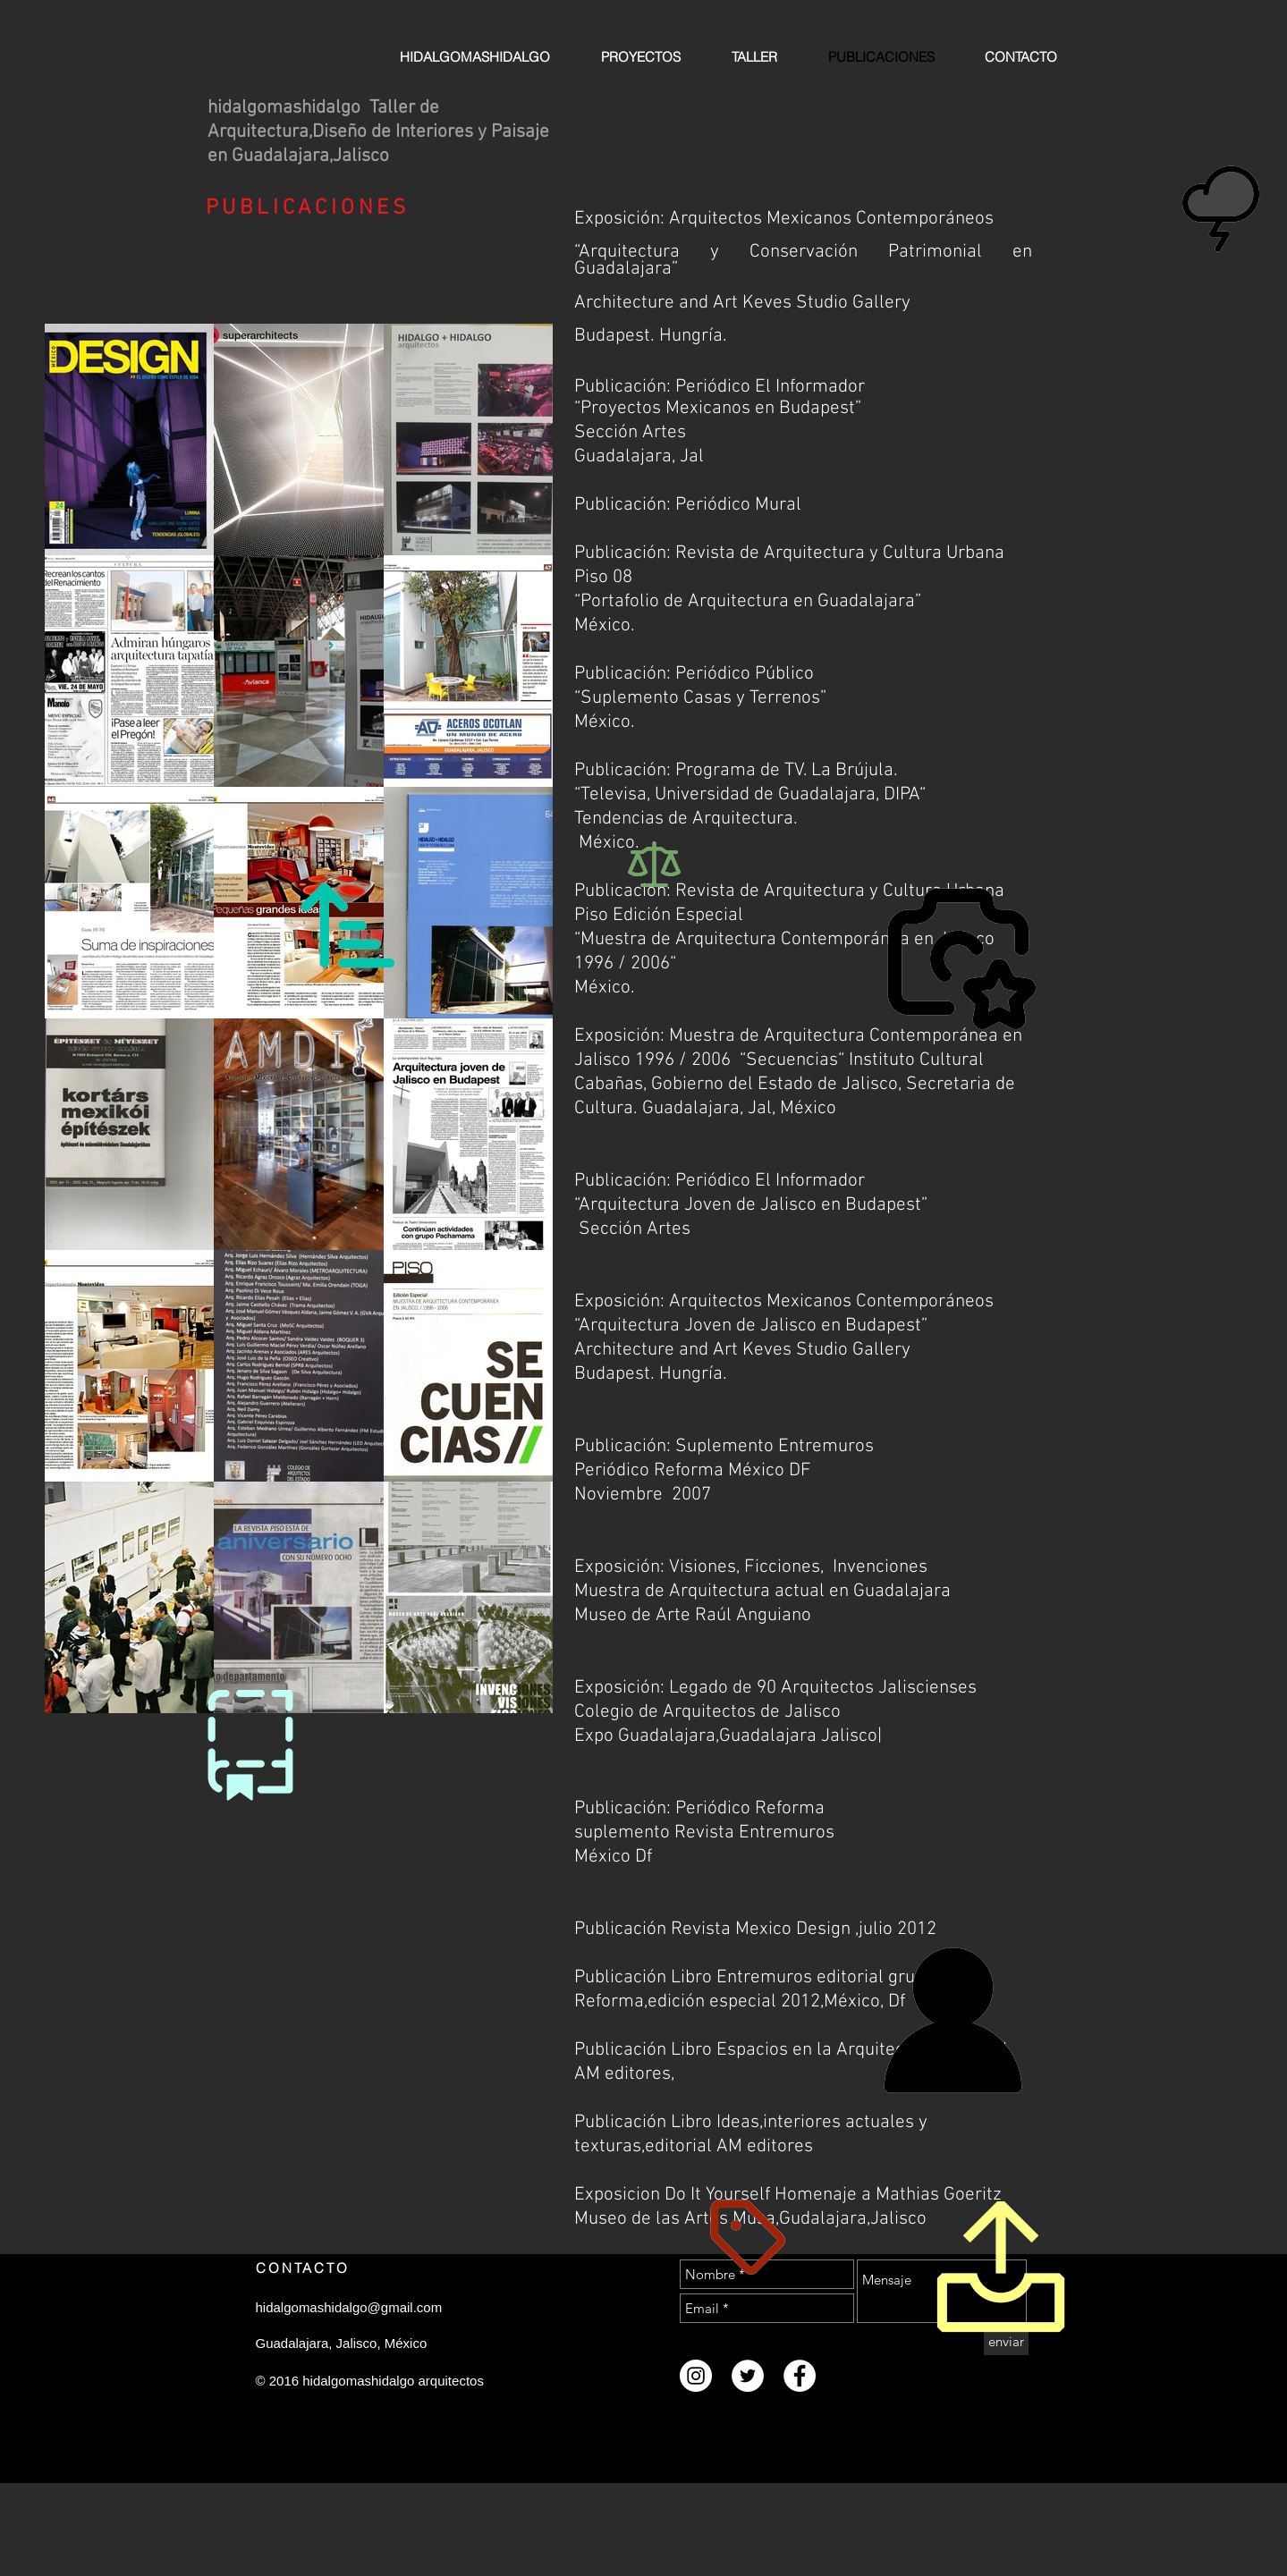 This screenshot has width=1287, height=2576. Describe the element at coordinates (1221, 207) in the screenshot. I see `indicates thunderstorm or severe weather conditions` at that location.